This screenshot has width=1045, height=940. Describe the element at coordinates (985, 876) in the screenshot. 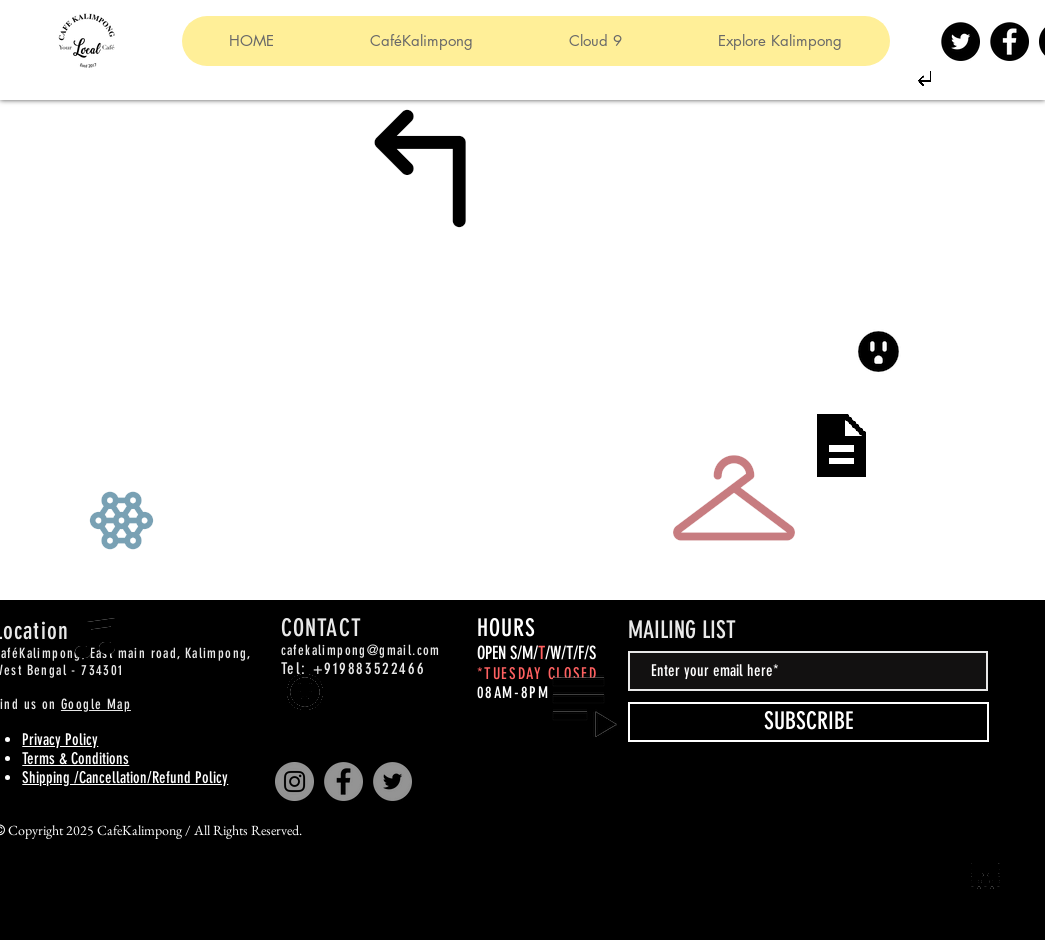

I see `adjust text line spacing or density` at that location.